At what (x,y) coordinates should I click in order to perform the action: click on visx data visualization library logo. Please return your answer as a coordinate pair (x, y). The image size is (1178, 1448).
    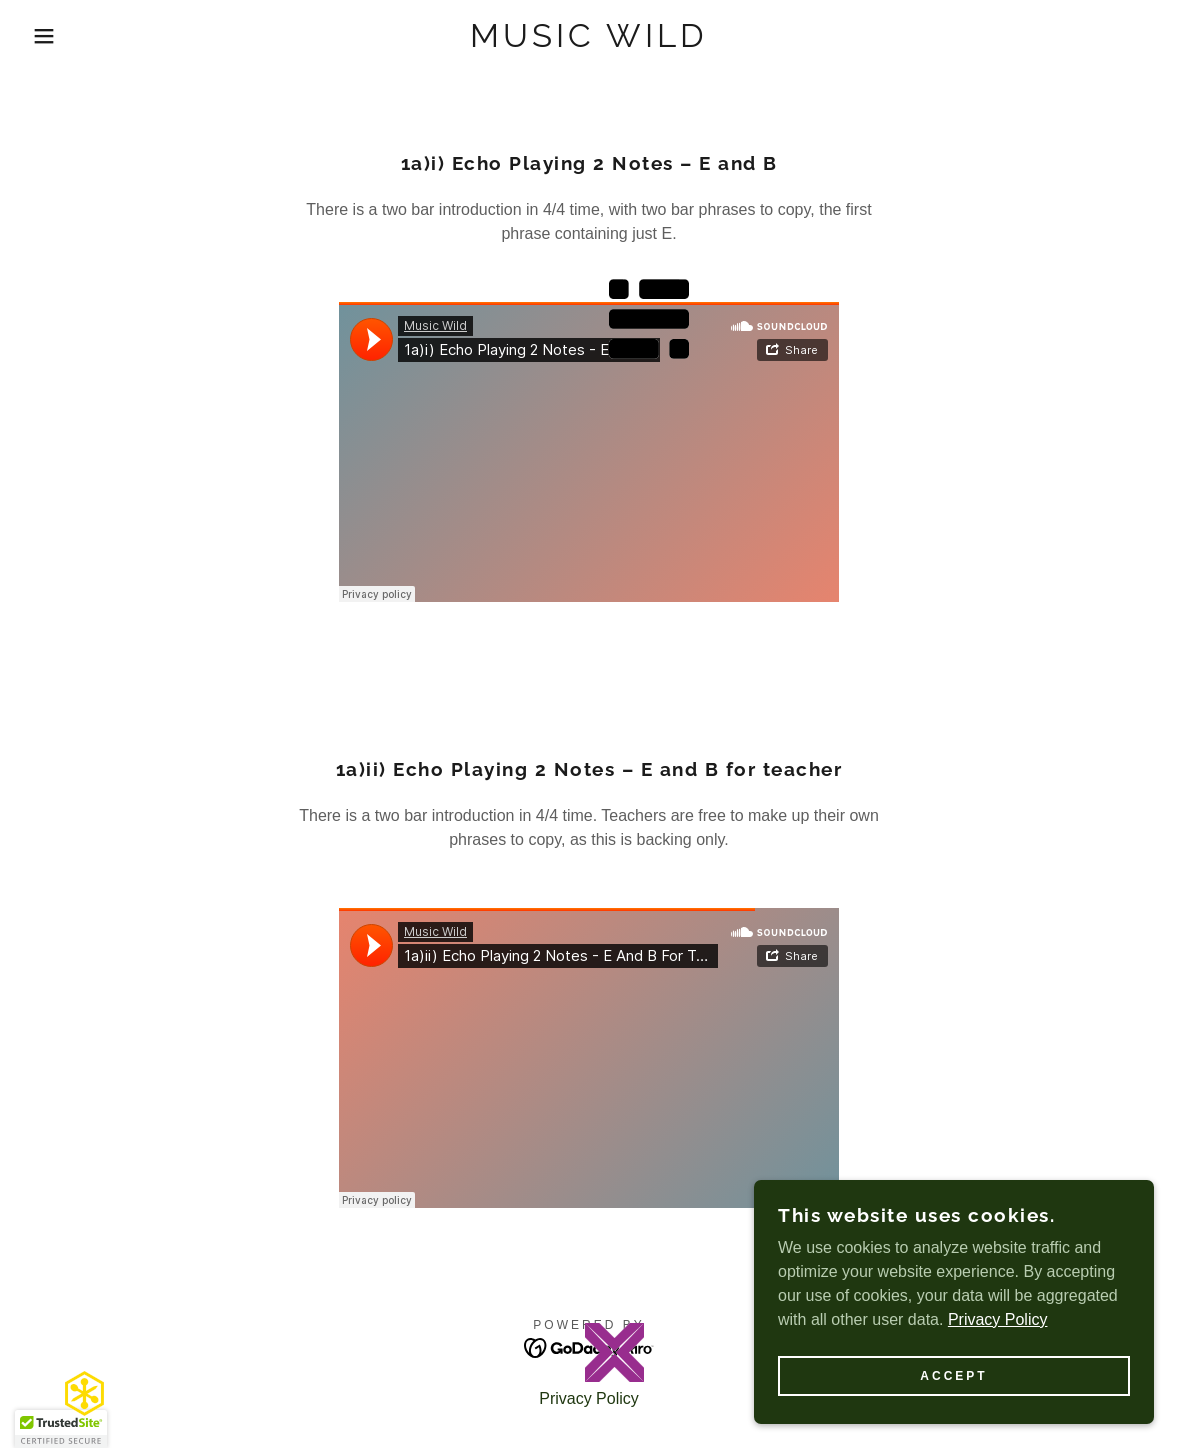
    Looking at the image, I should click on (614, 1352).